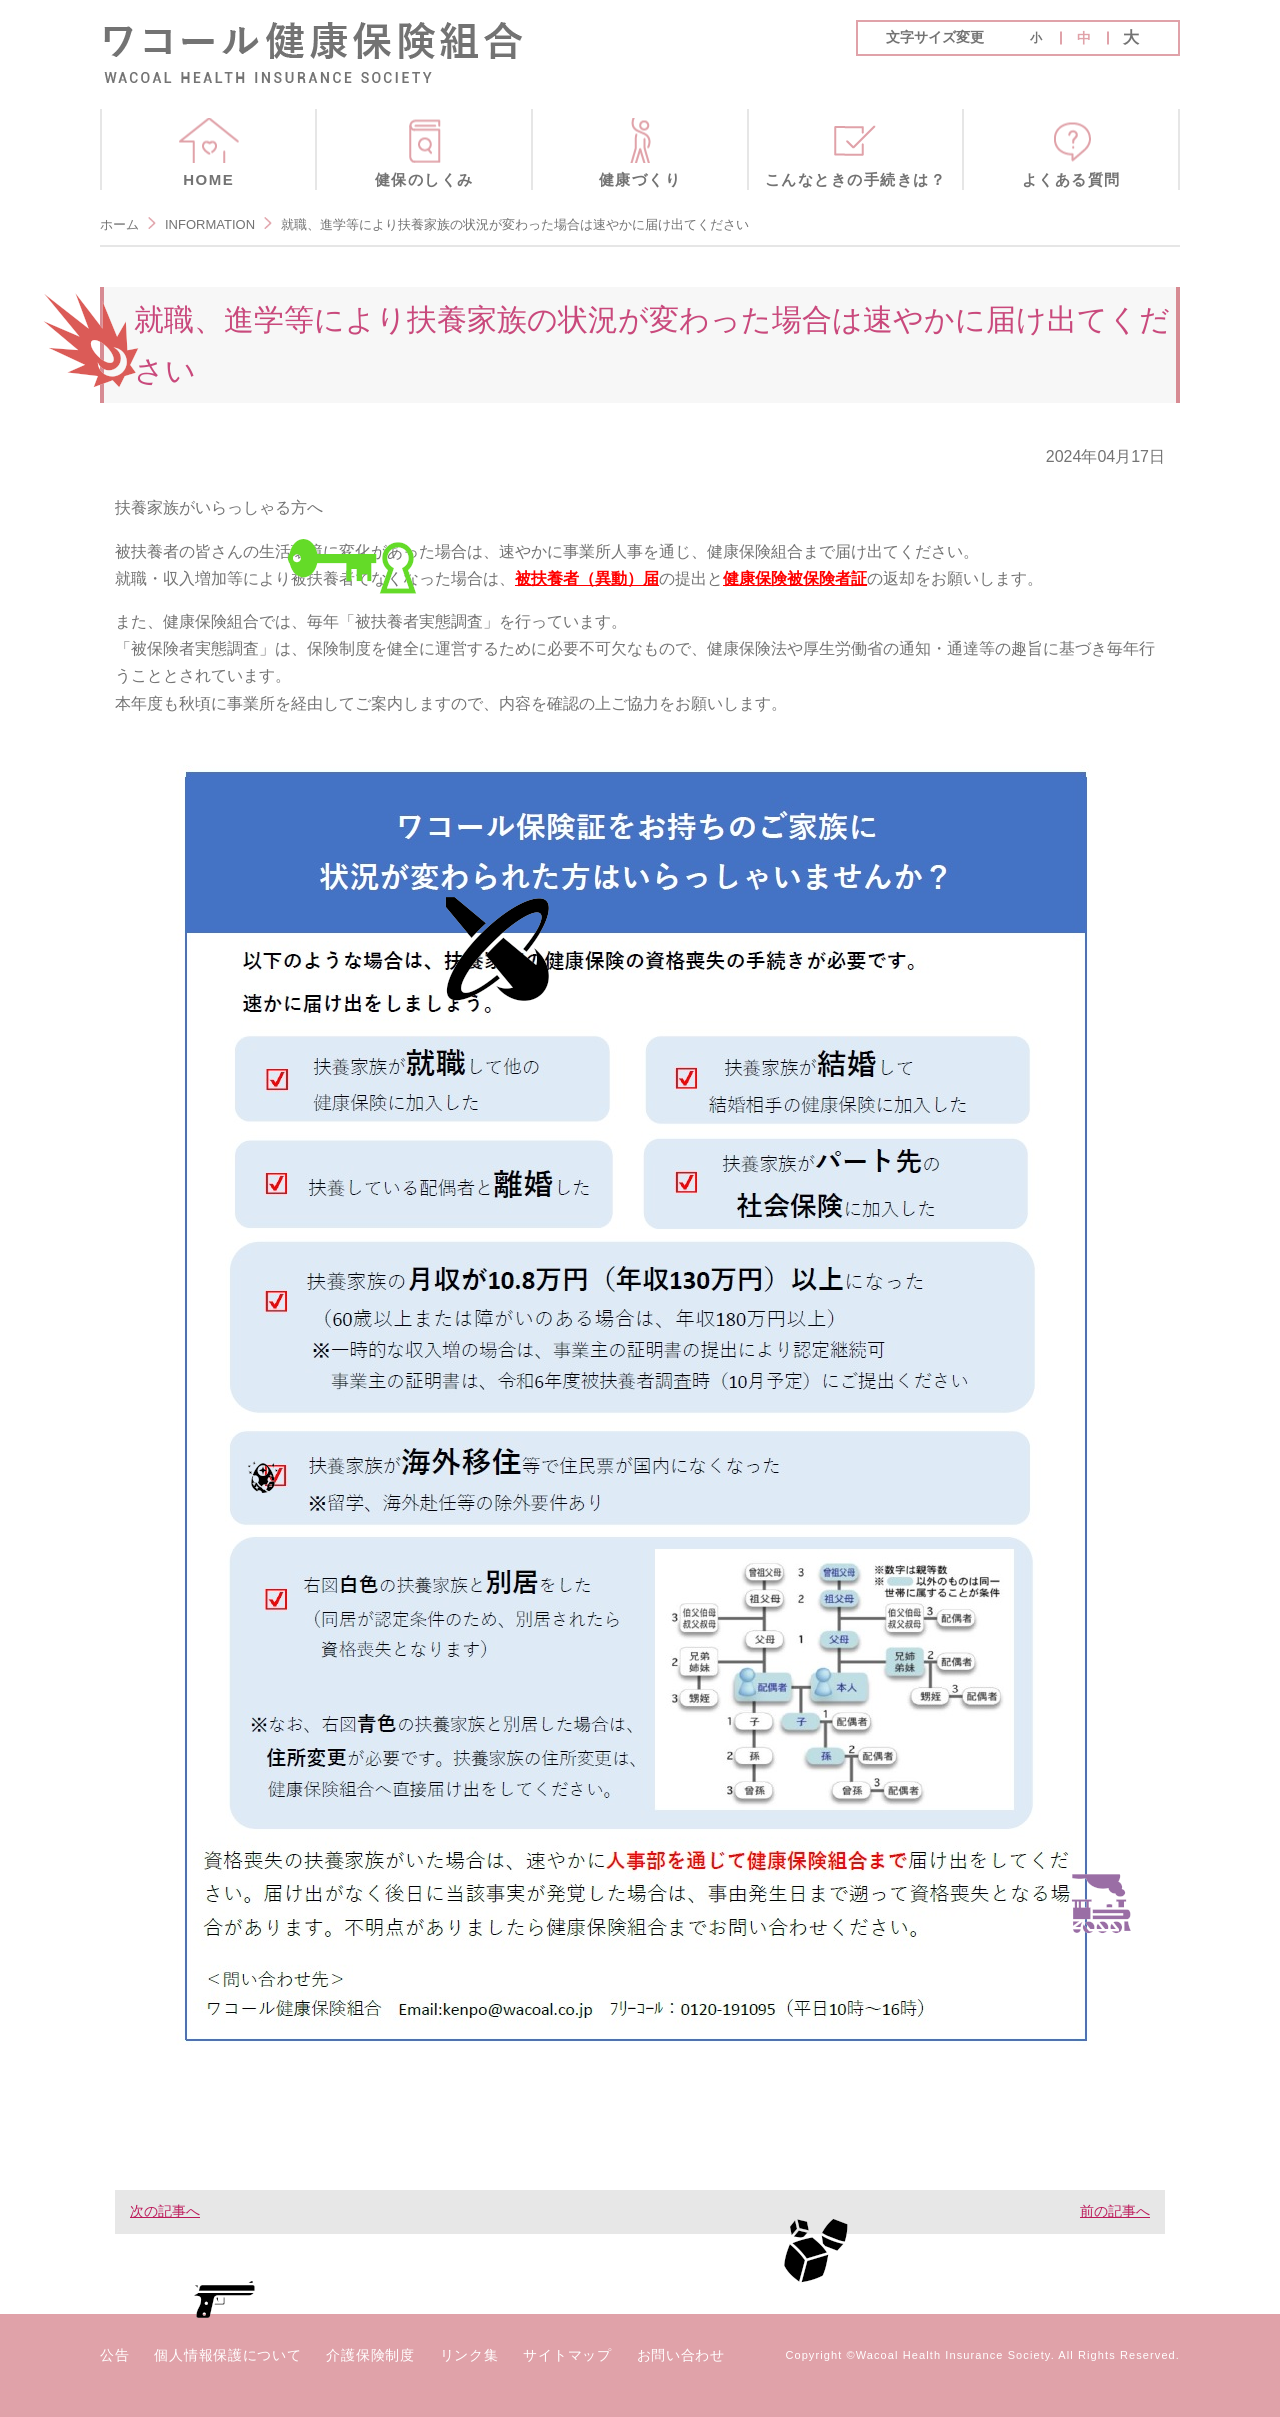 The image size is (1280, 2417). Describe the element at coordinates (498, 949) in the screenshot. I see `activate hyperspeed or boost ability` at that location.